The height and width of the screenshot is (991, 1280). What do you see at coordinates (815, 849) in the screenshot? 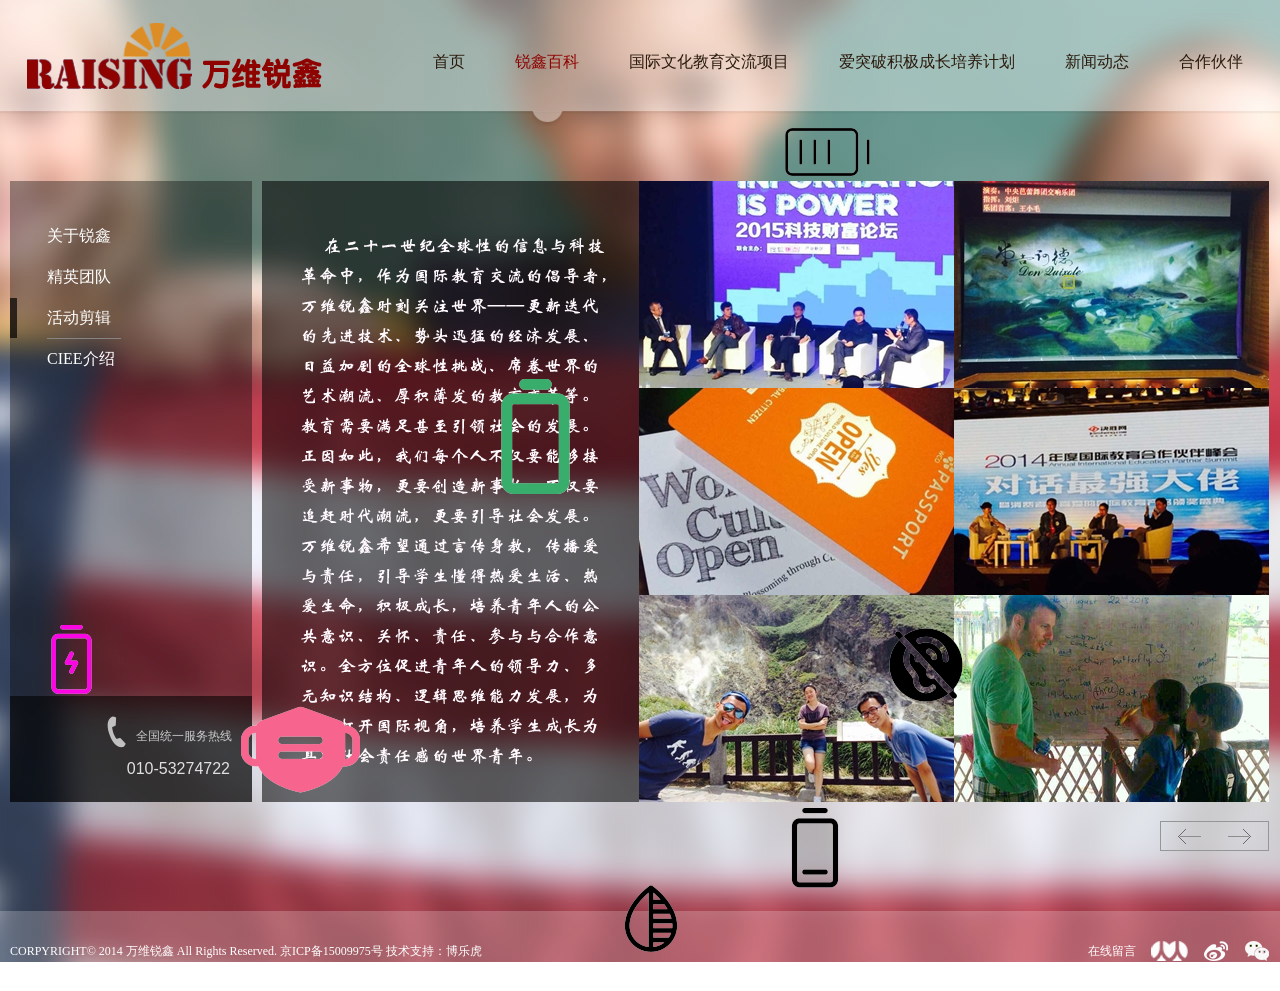
I see `indicates low battery level` at bounding box center [815, 849].